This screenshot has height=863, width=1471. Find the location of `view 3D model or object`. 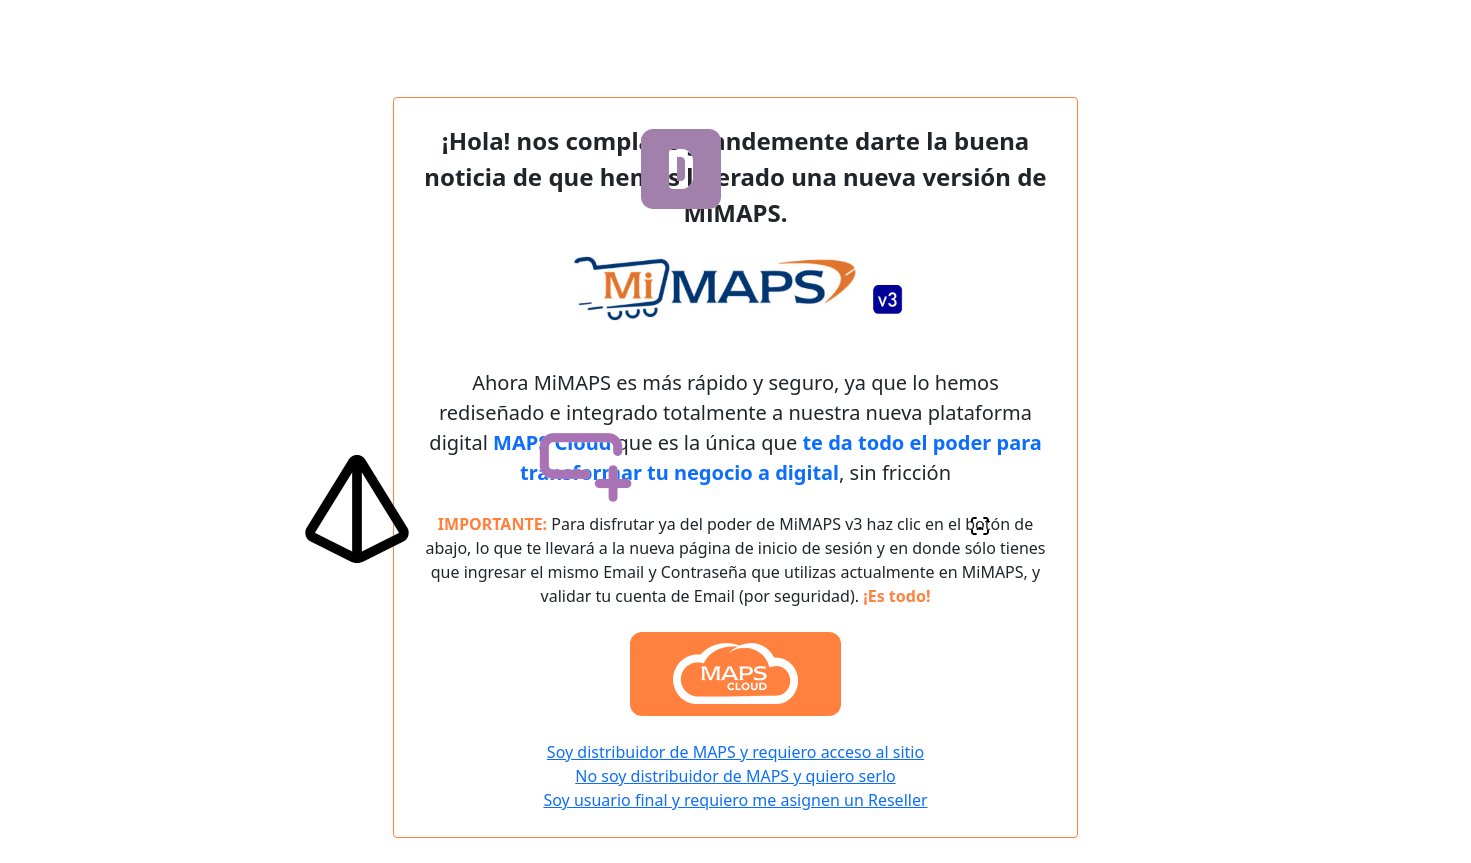

view 3D model or object is located at coordinates (357, 509).